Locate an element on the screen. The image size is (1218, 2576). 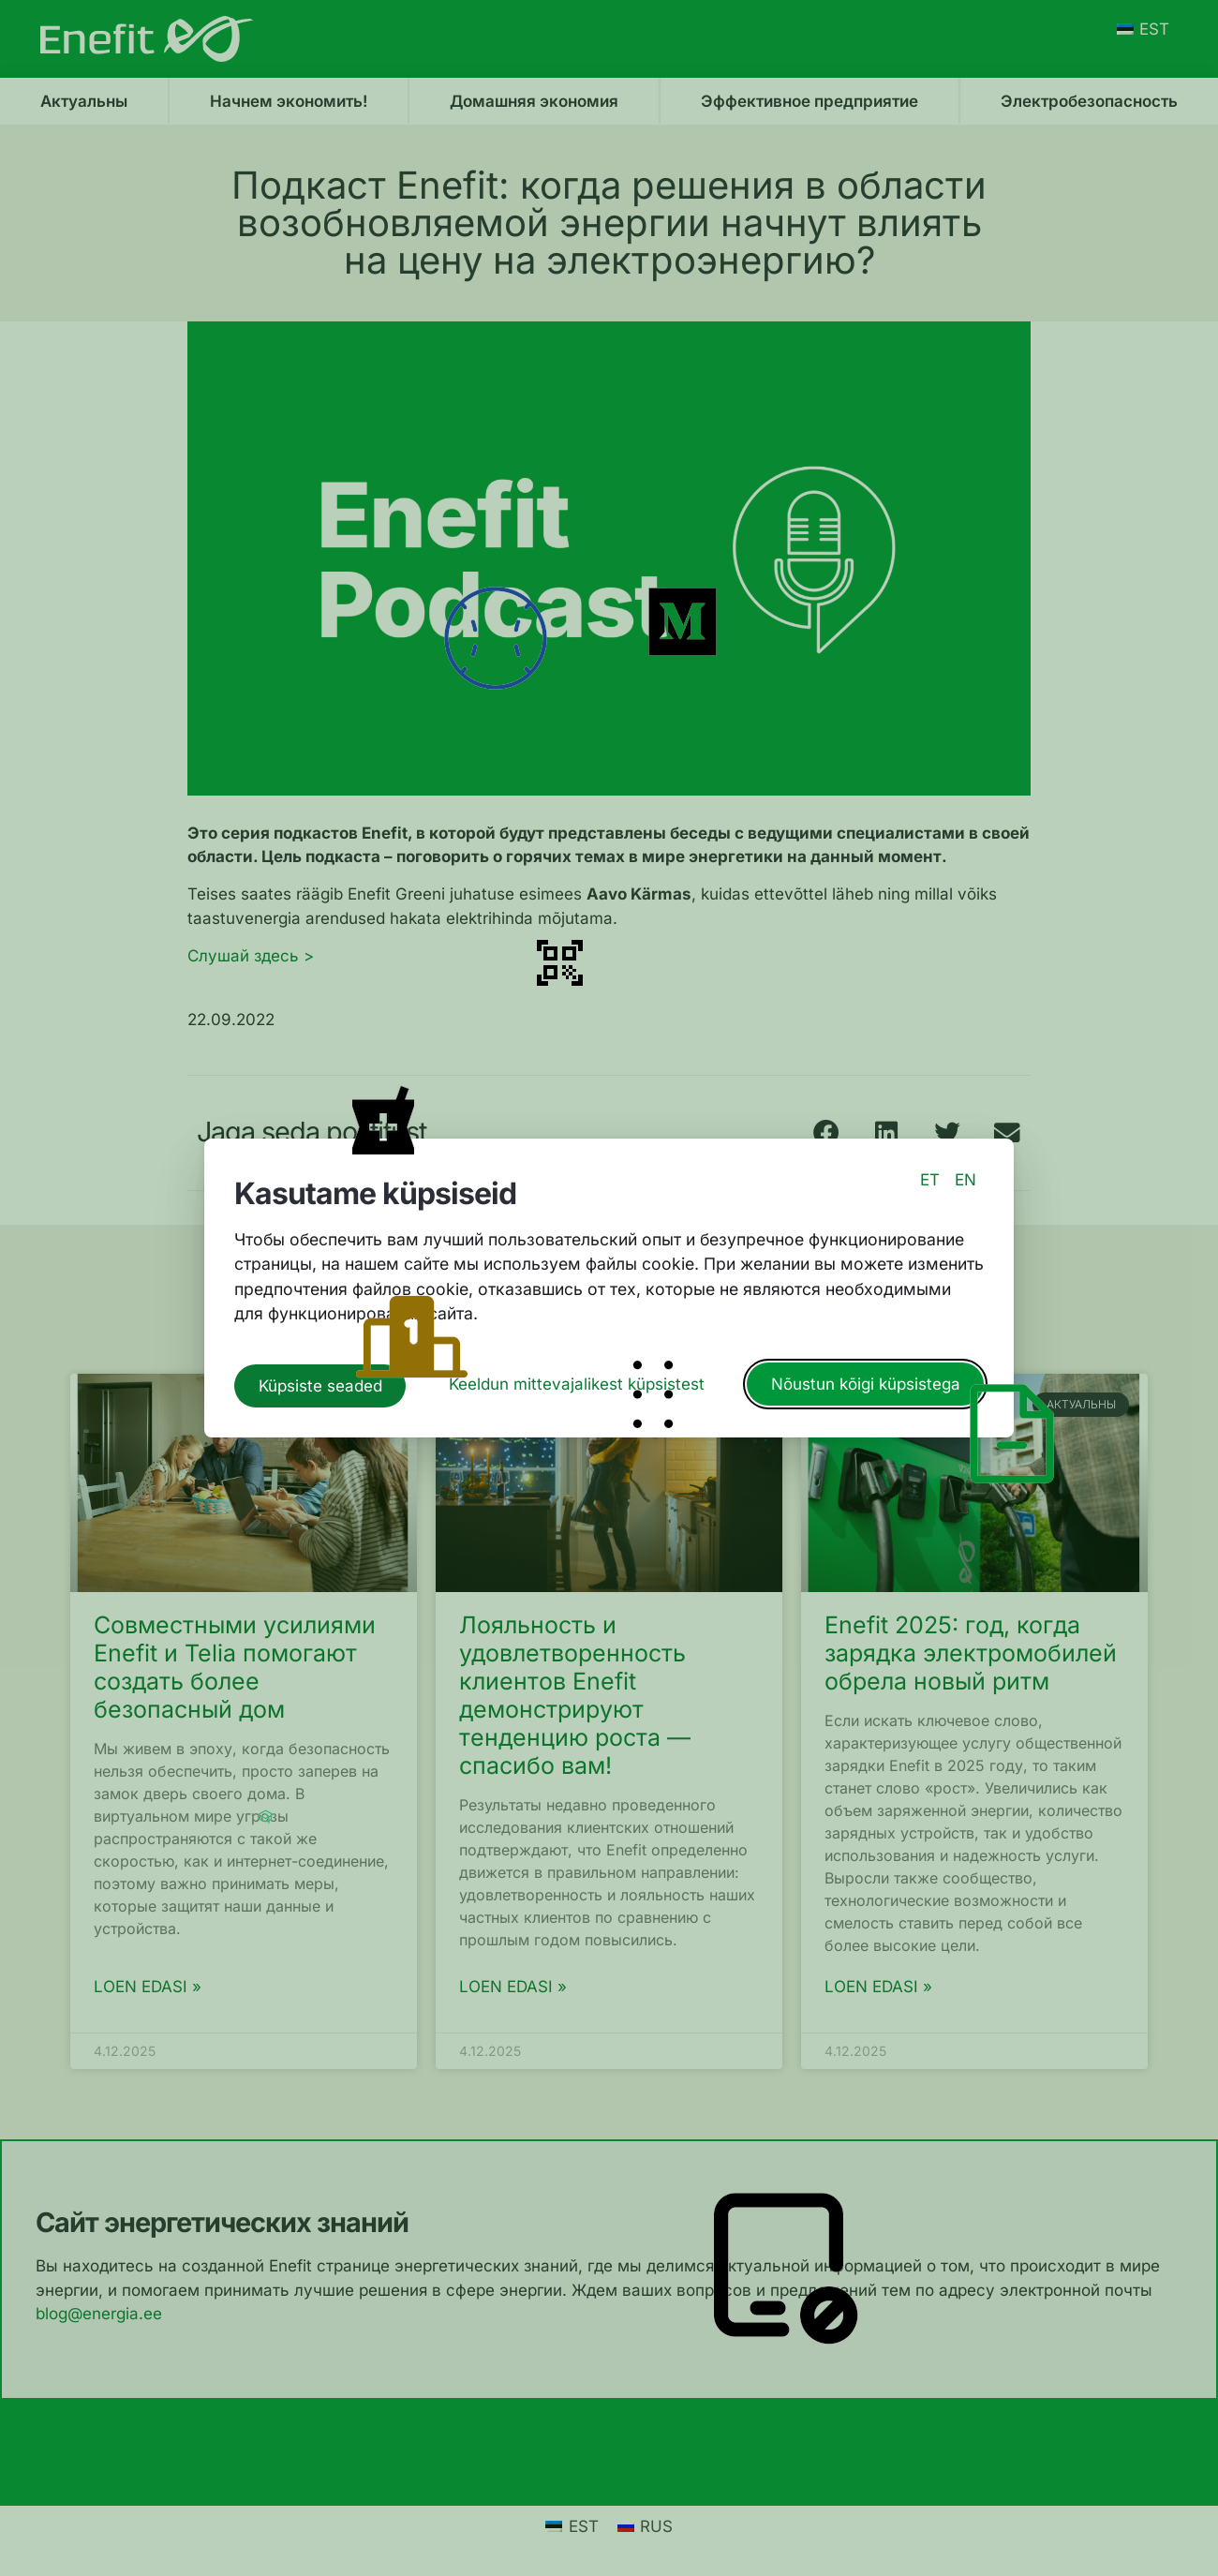
drag to reorder items is located at coordinates (653, 1394).